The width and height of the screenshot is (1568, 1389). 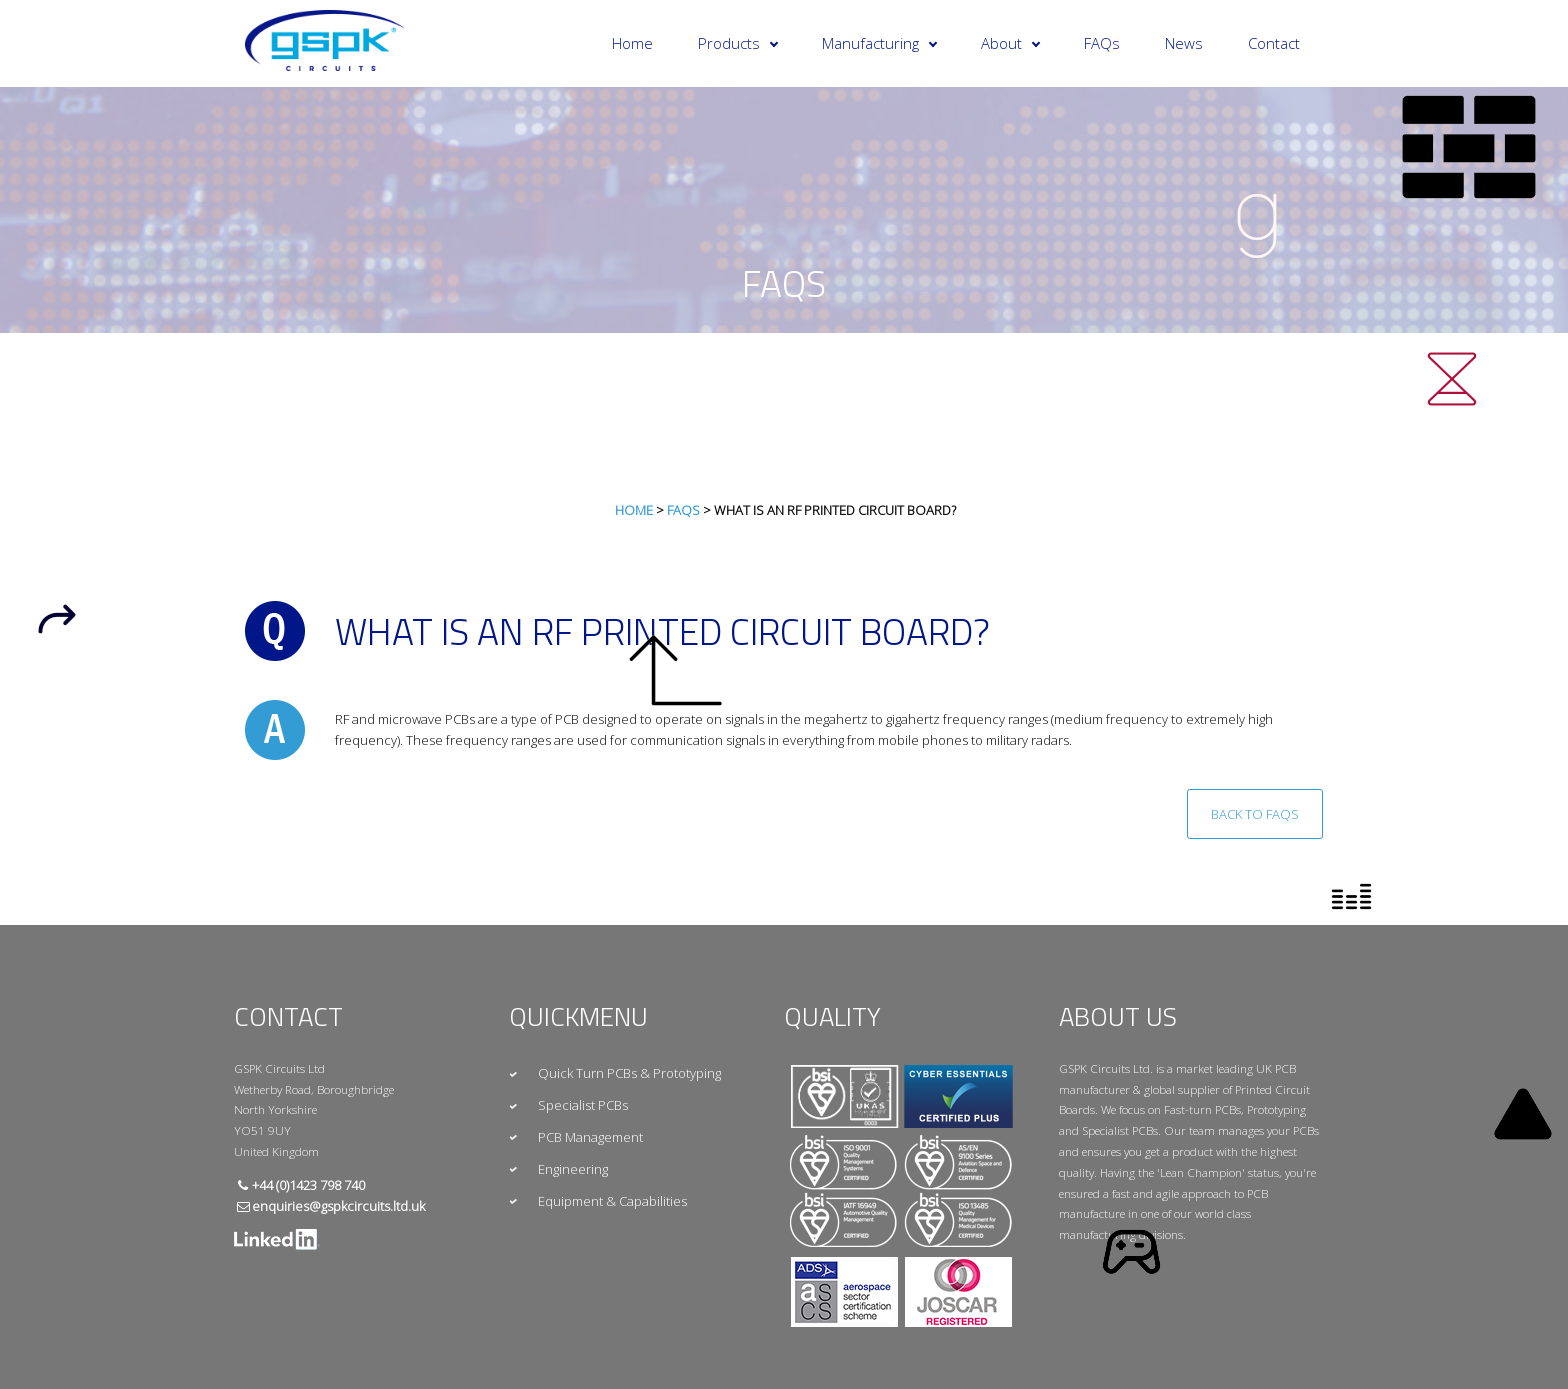 I want to click on indicates a warning or alert status, so click(x=1523, y=1115).